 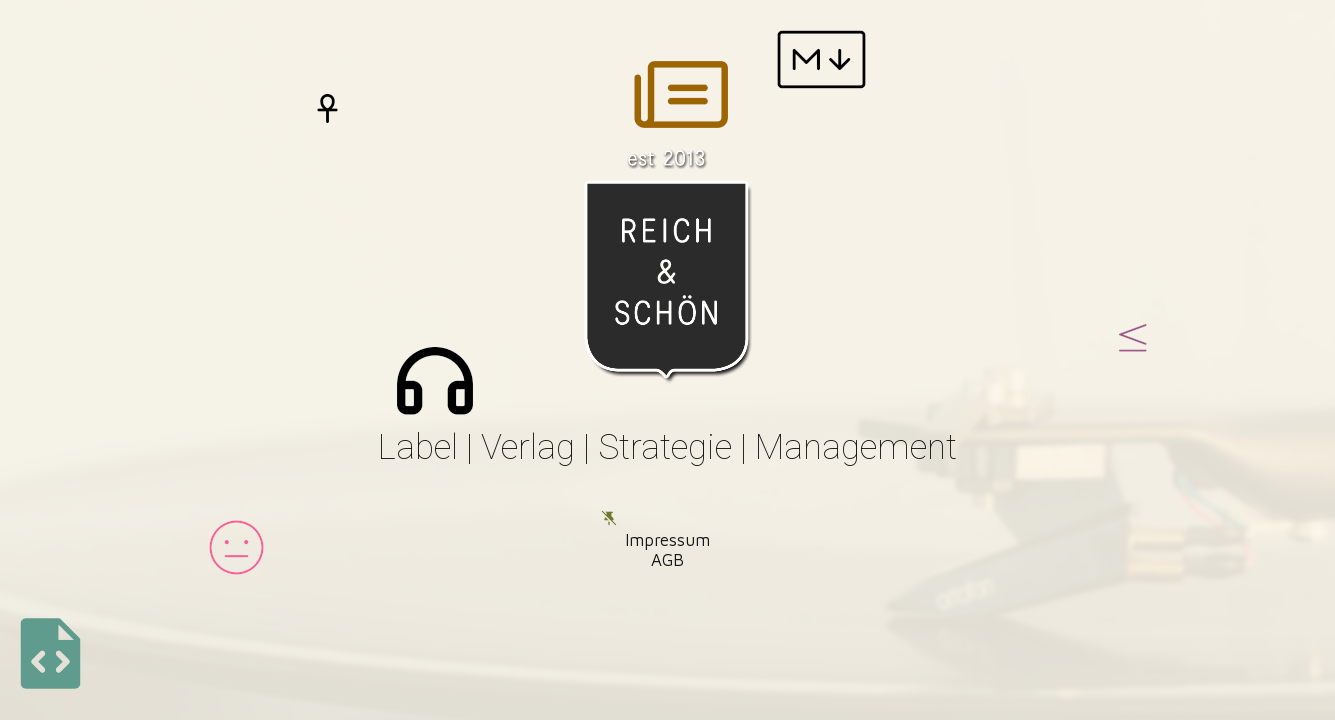 What do you see at coordinates (1133, 338) in the screenshot?
I see `less than or equal to comparison operator` at bounding box center [1133, 338].